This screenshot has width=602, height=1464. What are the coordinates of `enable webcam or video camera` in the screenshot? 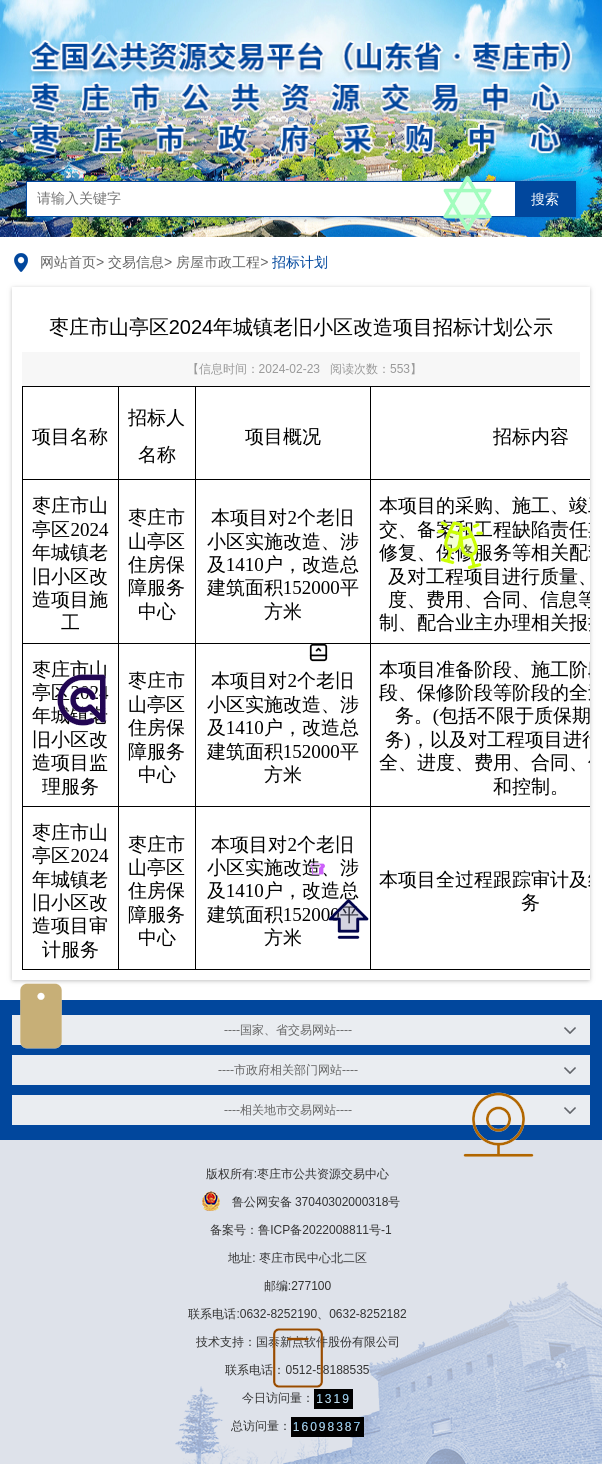 It's located at (498, 1127).